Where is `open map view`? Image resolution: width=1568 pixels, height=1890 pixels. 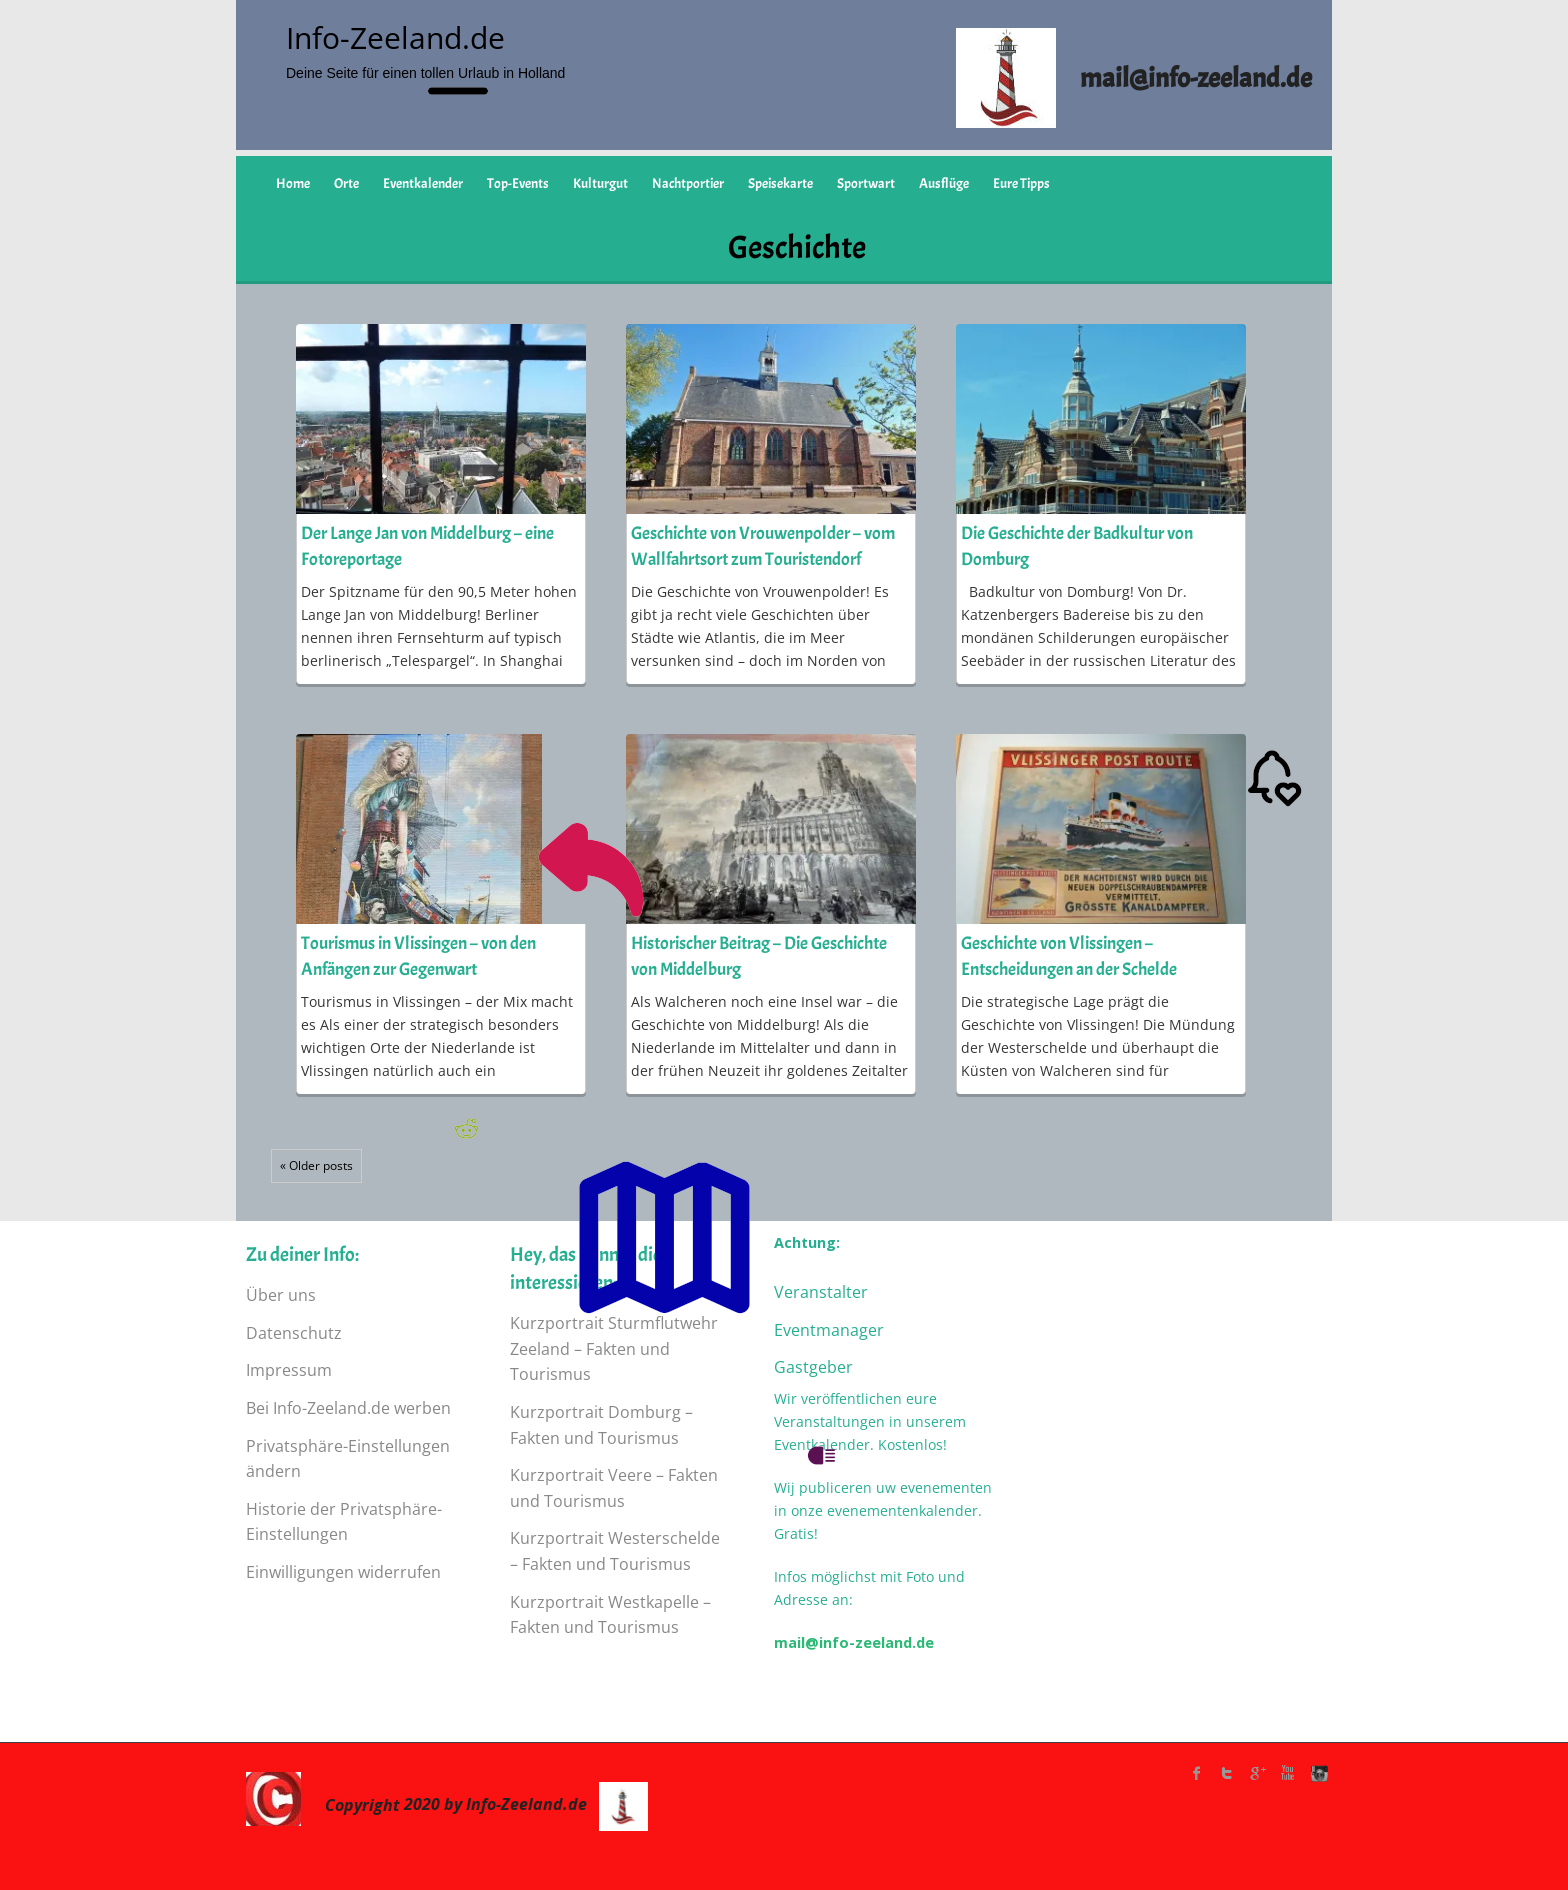
open map view is located at coordinates (664, 1237).